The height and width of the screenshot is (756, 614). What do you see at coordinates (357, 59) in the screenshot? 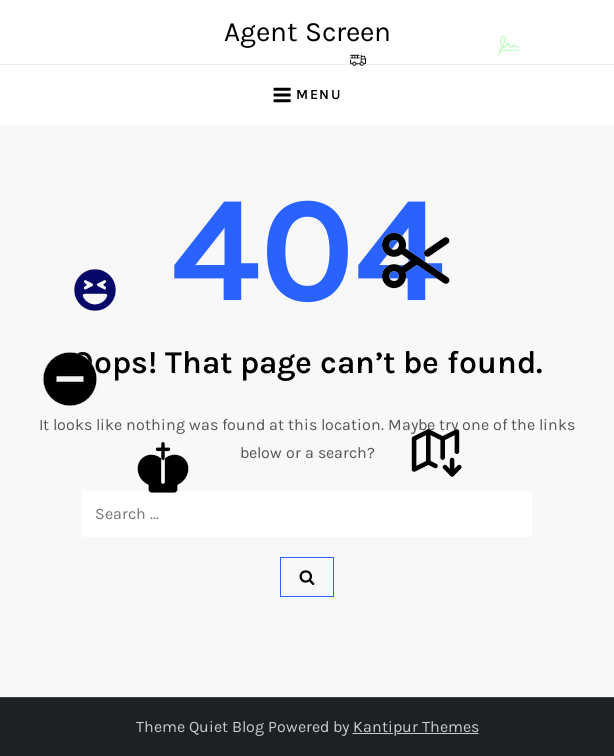
I see `emergency services or fire department contact` at bounding box center [357, 59].